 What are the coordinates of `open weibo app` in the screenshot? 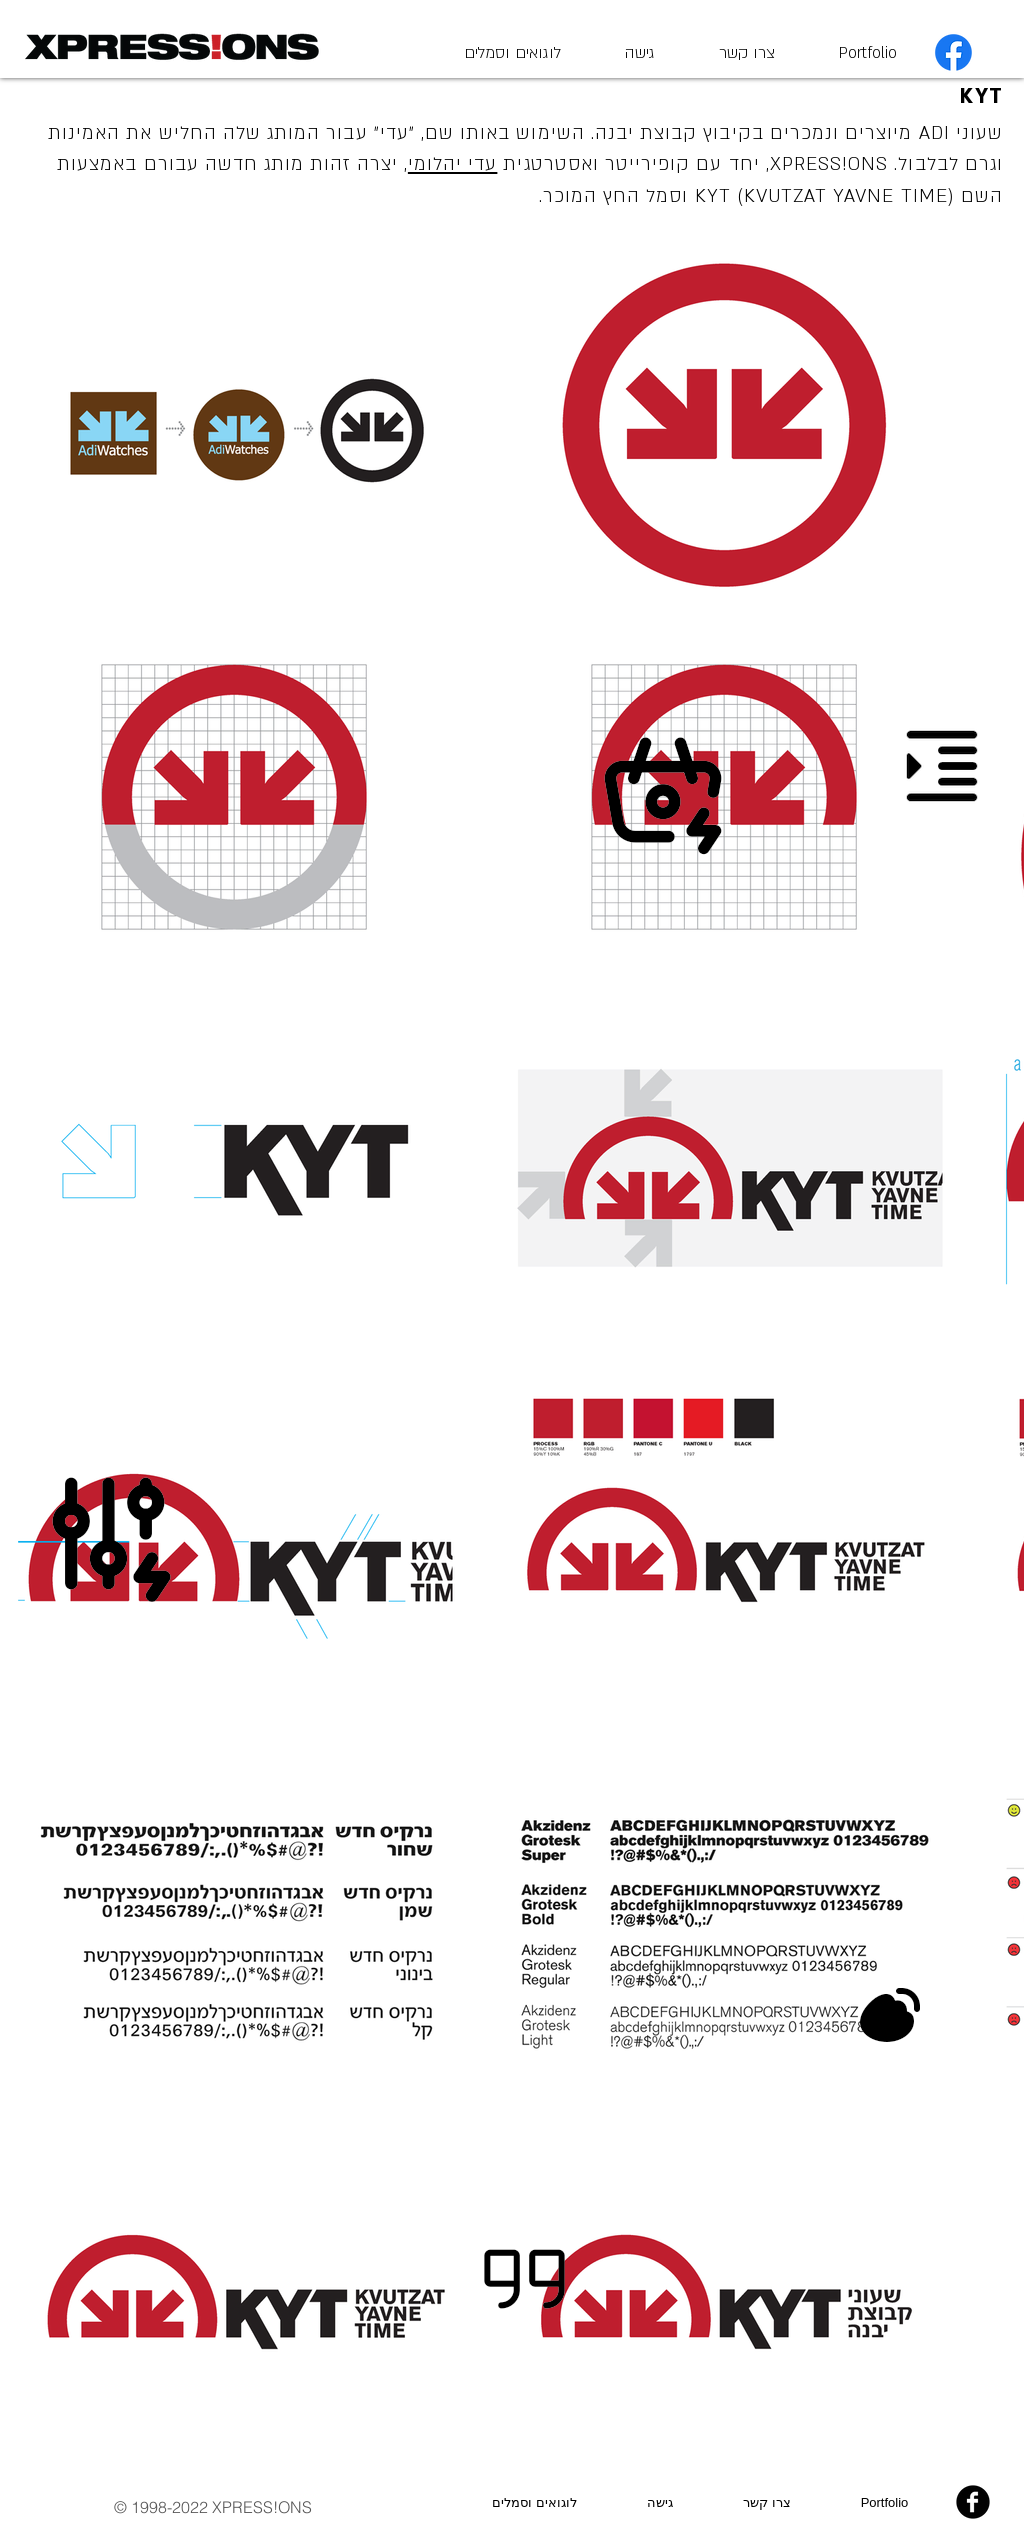 It's located at (890, 2015).